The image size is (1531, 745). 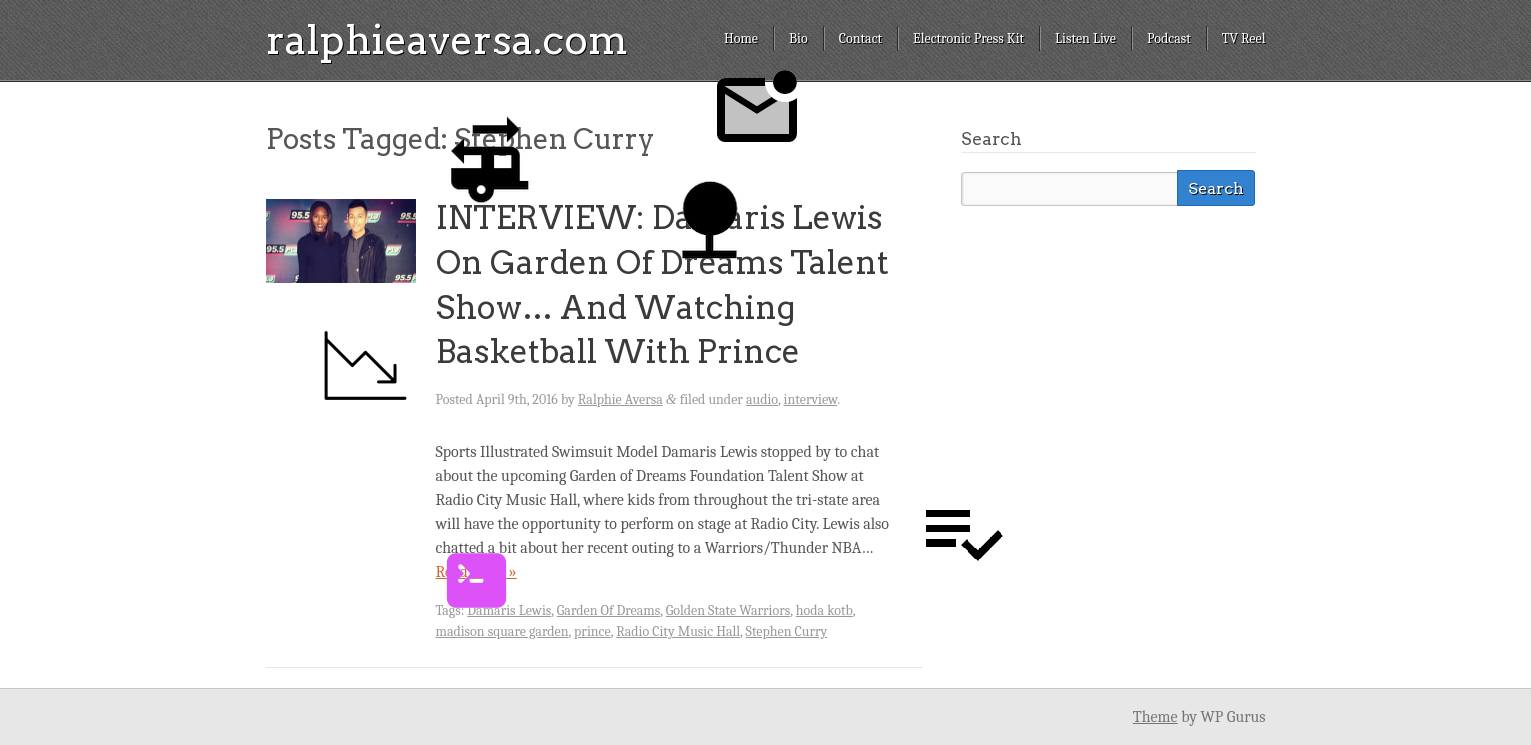 I want to click on rv hookup available at this location, so click(x=485, y=159).